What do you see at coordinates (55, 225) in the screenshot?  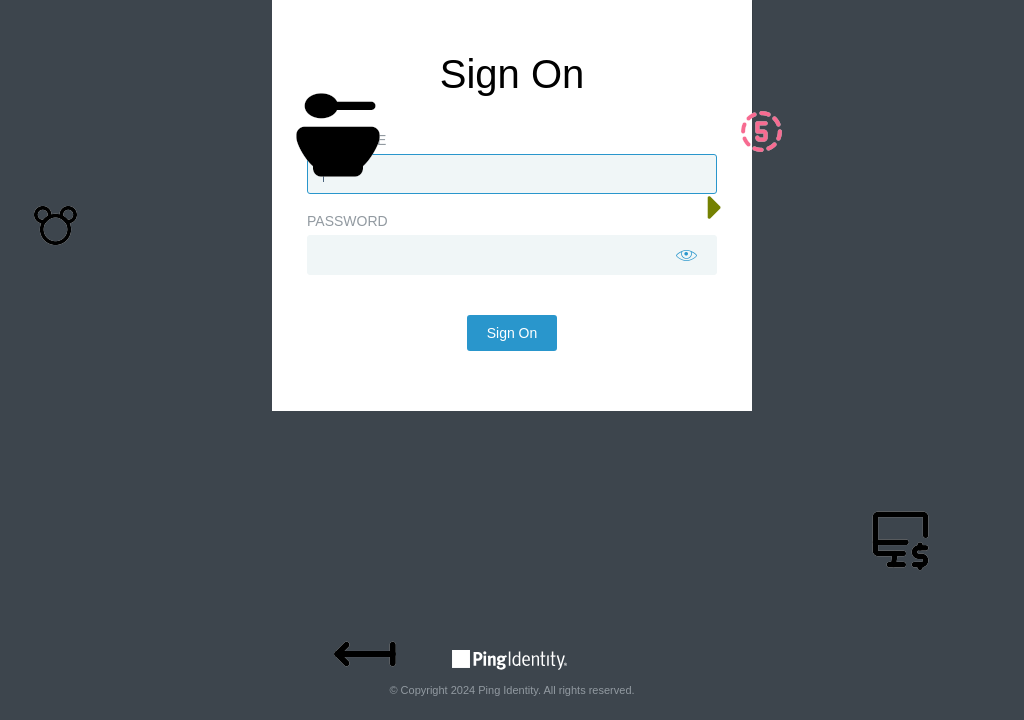 I see `access disney-related content or apps` at bounding box center [55, 225].